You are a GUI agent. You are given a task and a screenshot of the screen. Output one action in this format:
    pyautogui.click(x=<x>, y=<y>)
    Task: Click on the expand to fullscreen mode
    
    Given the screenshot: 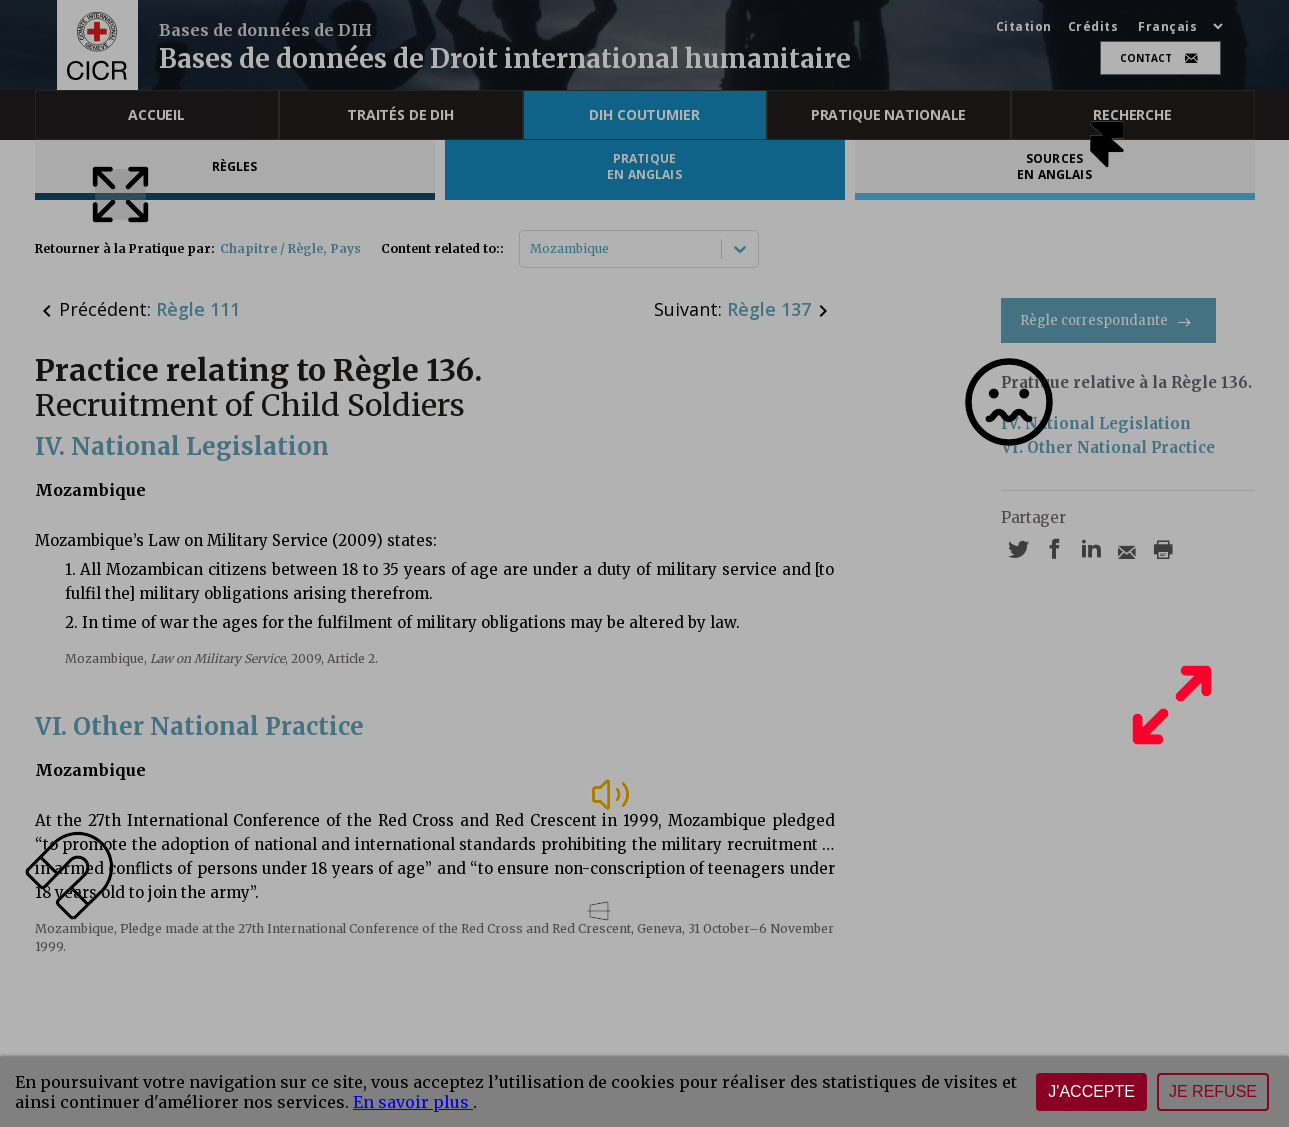 What is the action you would take?
    pyautogui.click(x=120, y=194)
    